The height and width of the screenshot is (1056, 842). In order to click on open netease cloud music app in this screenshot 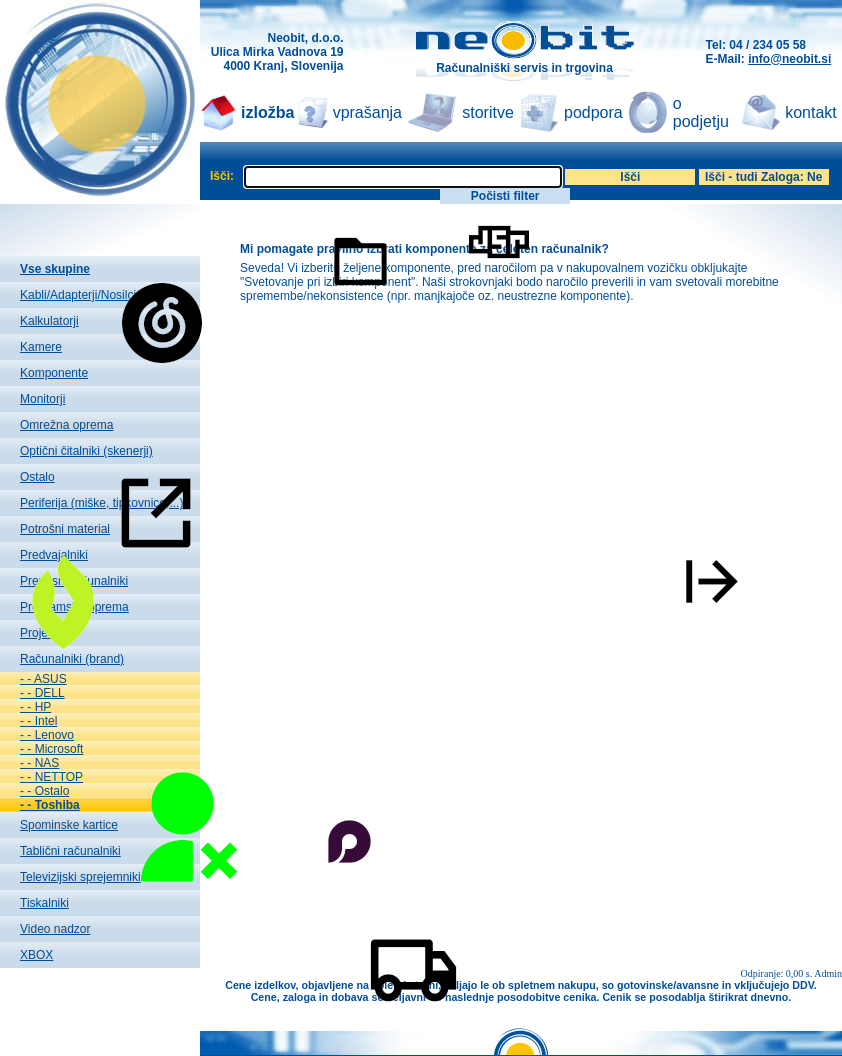, I will do `click(162, 323)`.